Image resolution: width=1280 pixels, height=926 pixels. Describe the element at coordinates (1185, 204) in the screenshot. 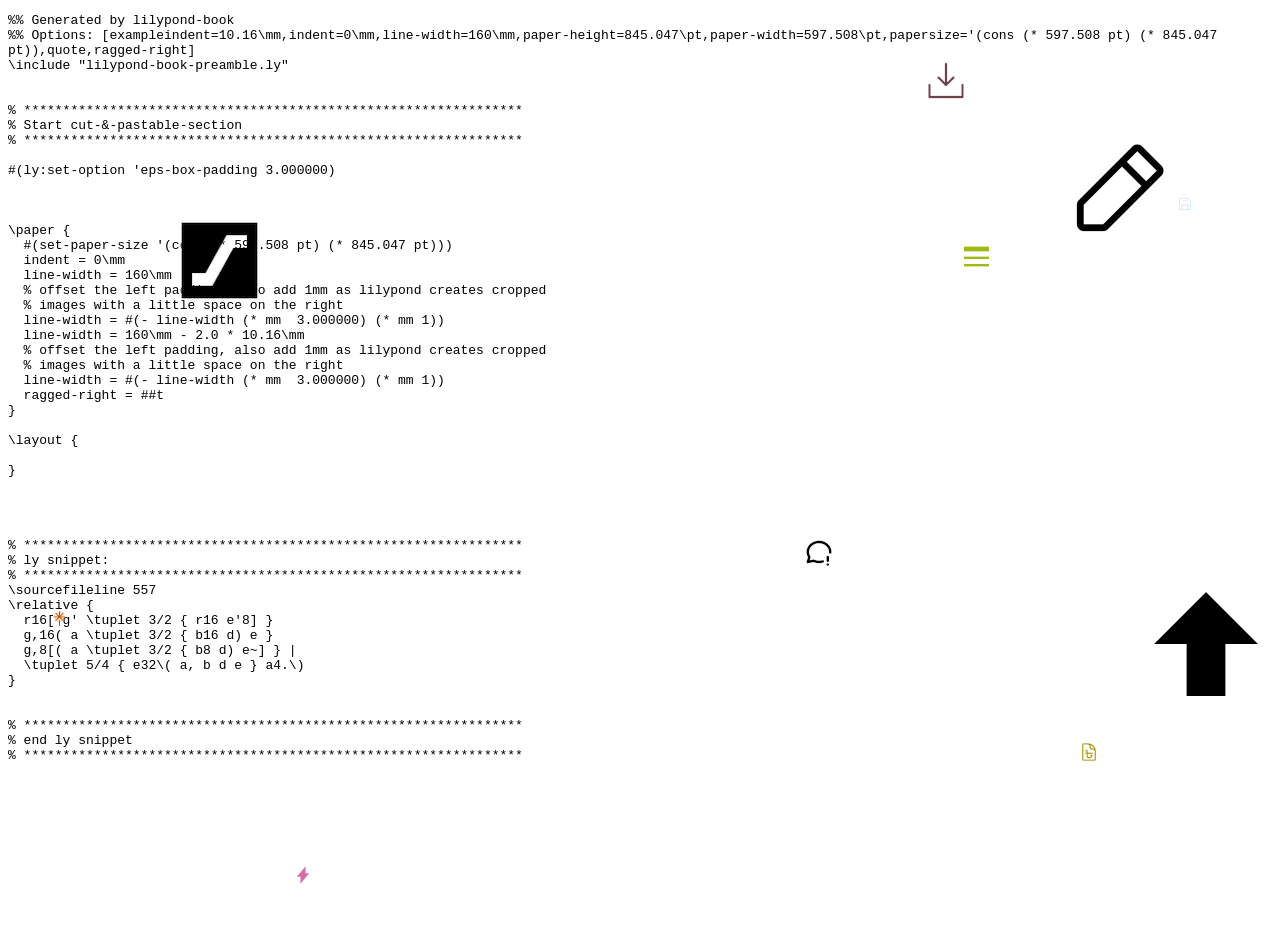

I see `save current file or document` at that location.